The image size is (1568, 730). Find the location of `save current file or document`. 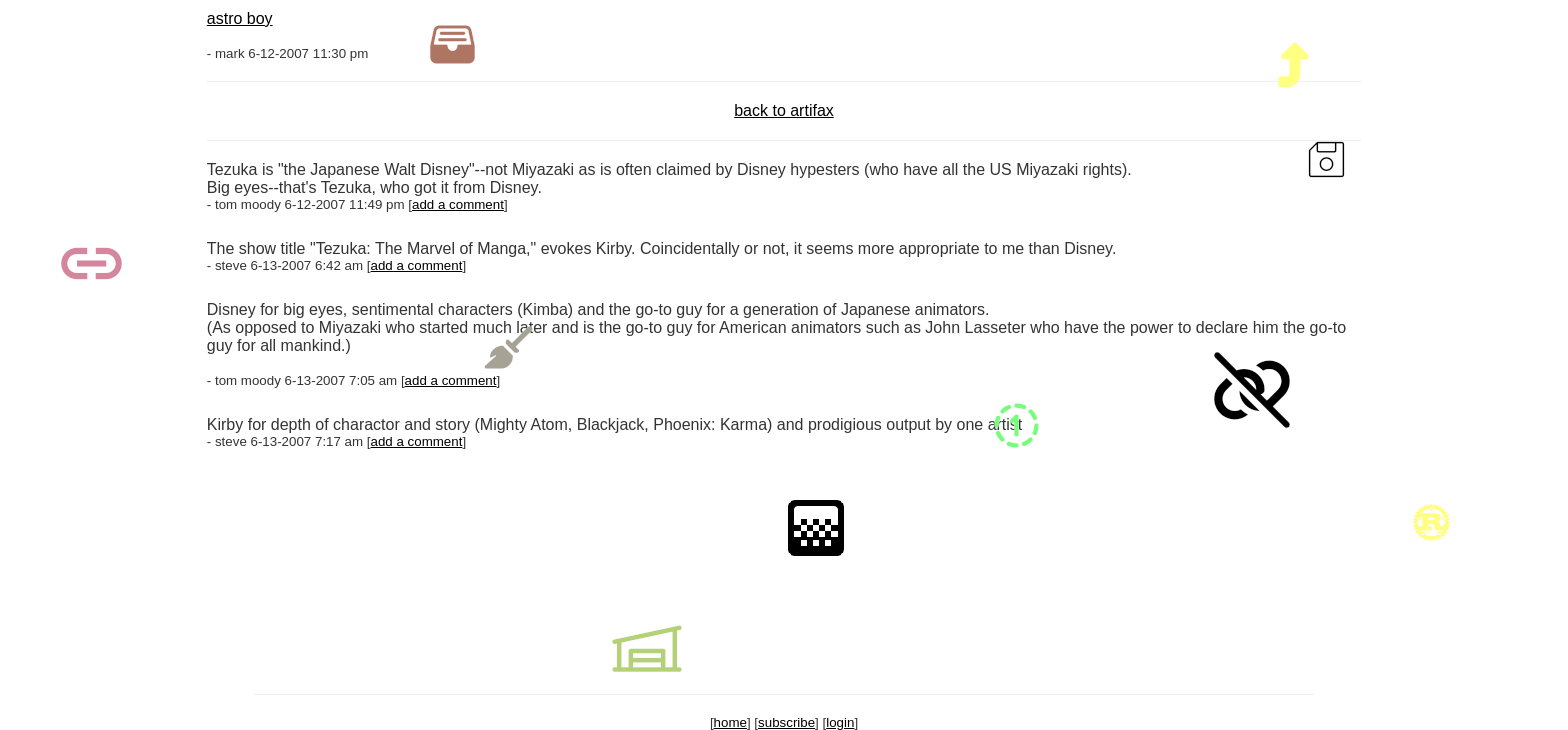

save current file or document is located at coordinates (1326, 159).